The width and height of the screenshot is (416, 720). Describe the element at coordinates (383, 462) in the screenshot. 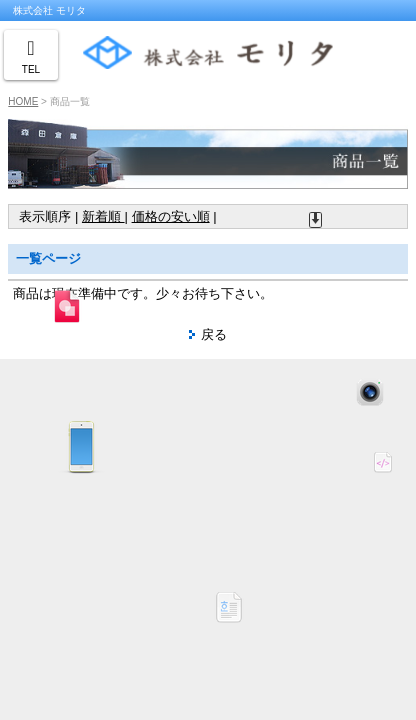

I see `an xml file type indicator` at that location.